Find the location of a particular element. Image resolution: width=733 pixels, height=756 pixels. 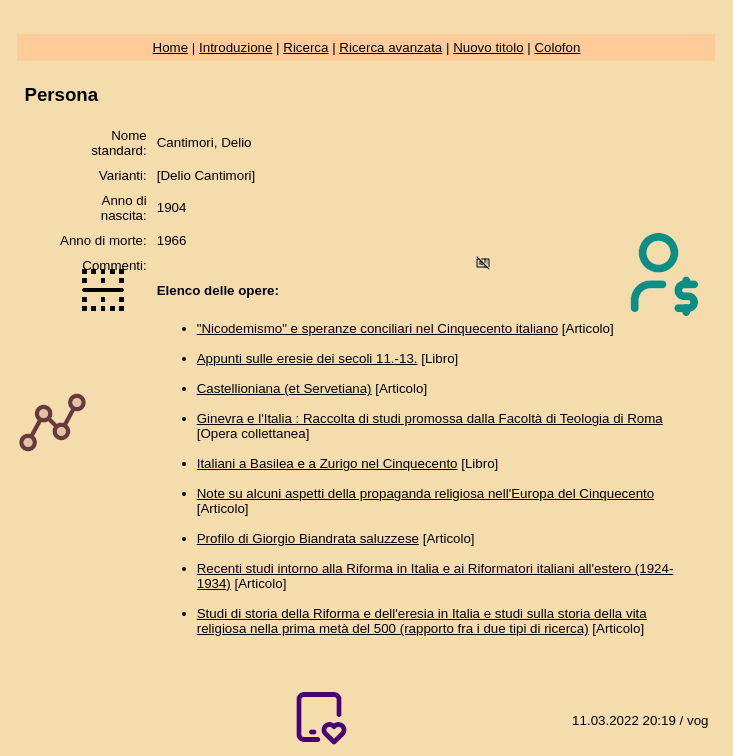

add device to favorites is located at coordinates (319, 717).